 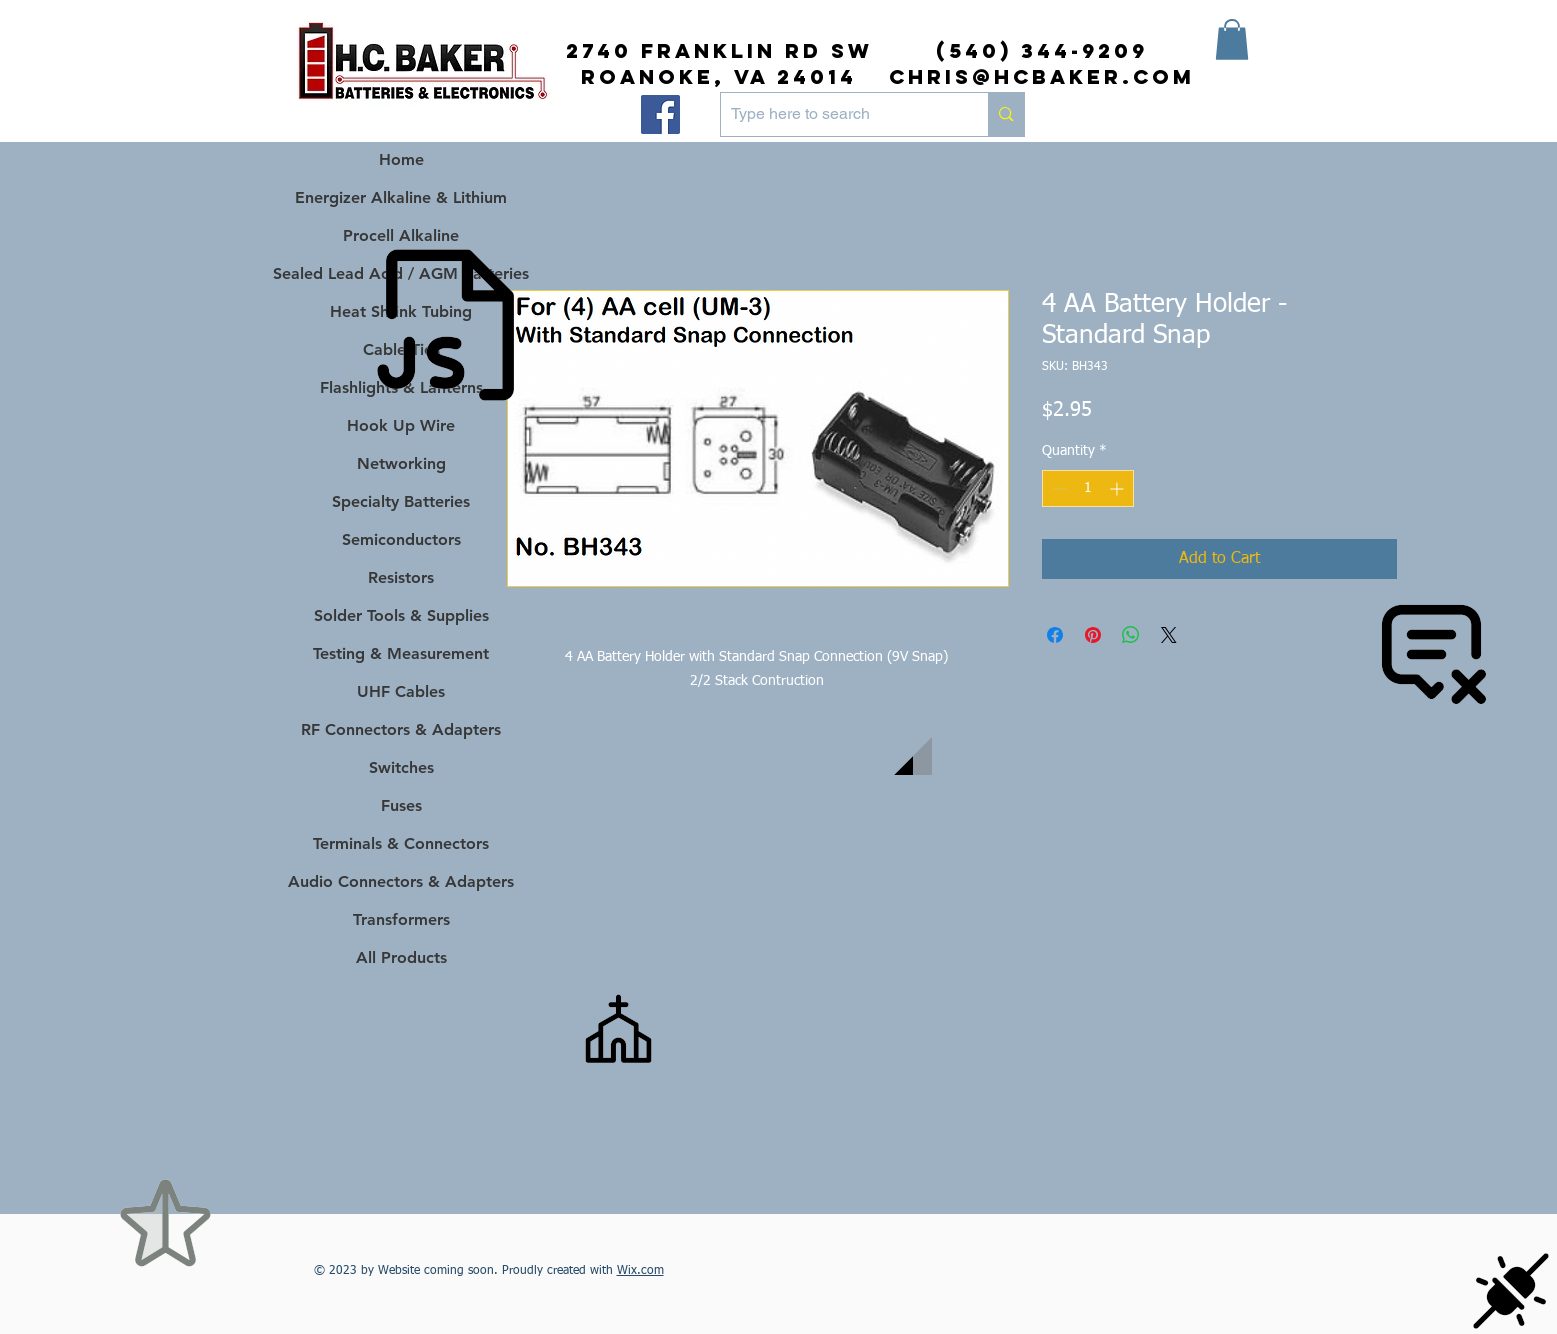 I want to click on indicates an active connection or paired devices, so click(x=1511, y=1291).